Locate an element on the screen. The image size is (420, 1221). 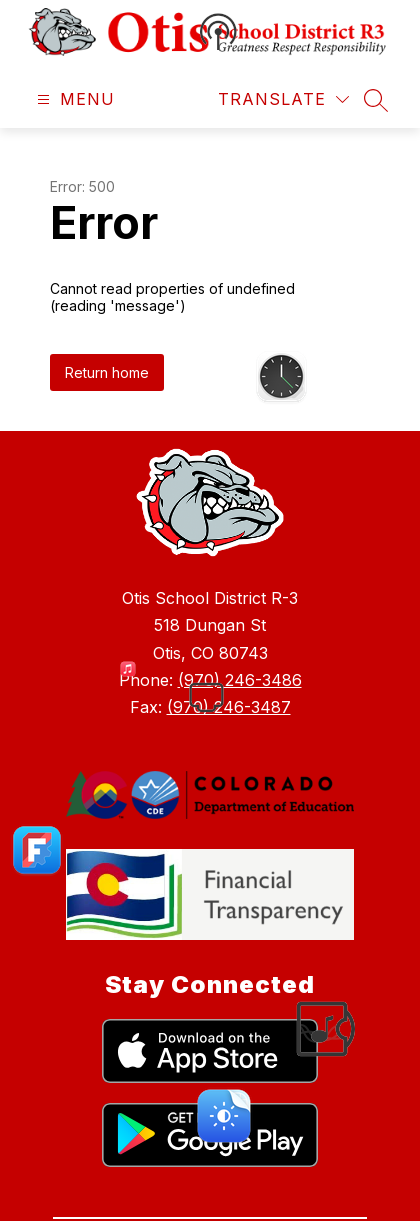
open apple music app is located at coordinates (128, 669).